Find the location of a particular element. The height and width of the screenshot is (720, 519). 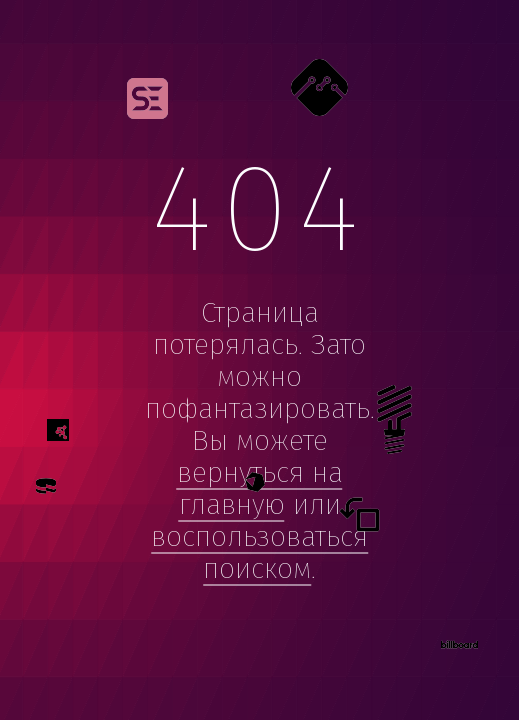

mongoose.ws logo is located at coordinates (319, 87).